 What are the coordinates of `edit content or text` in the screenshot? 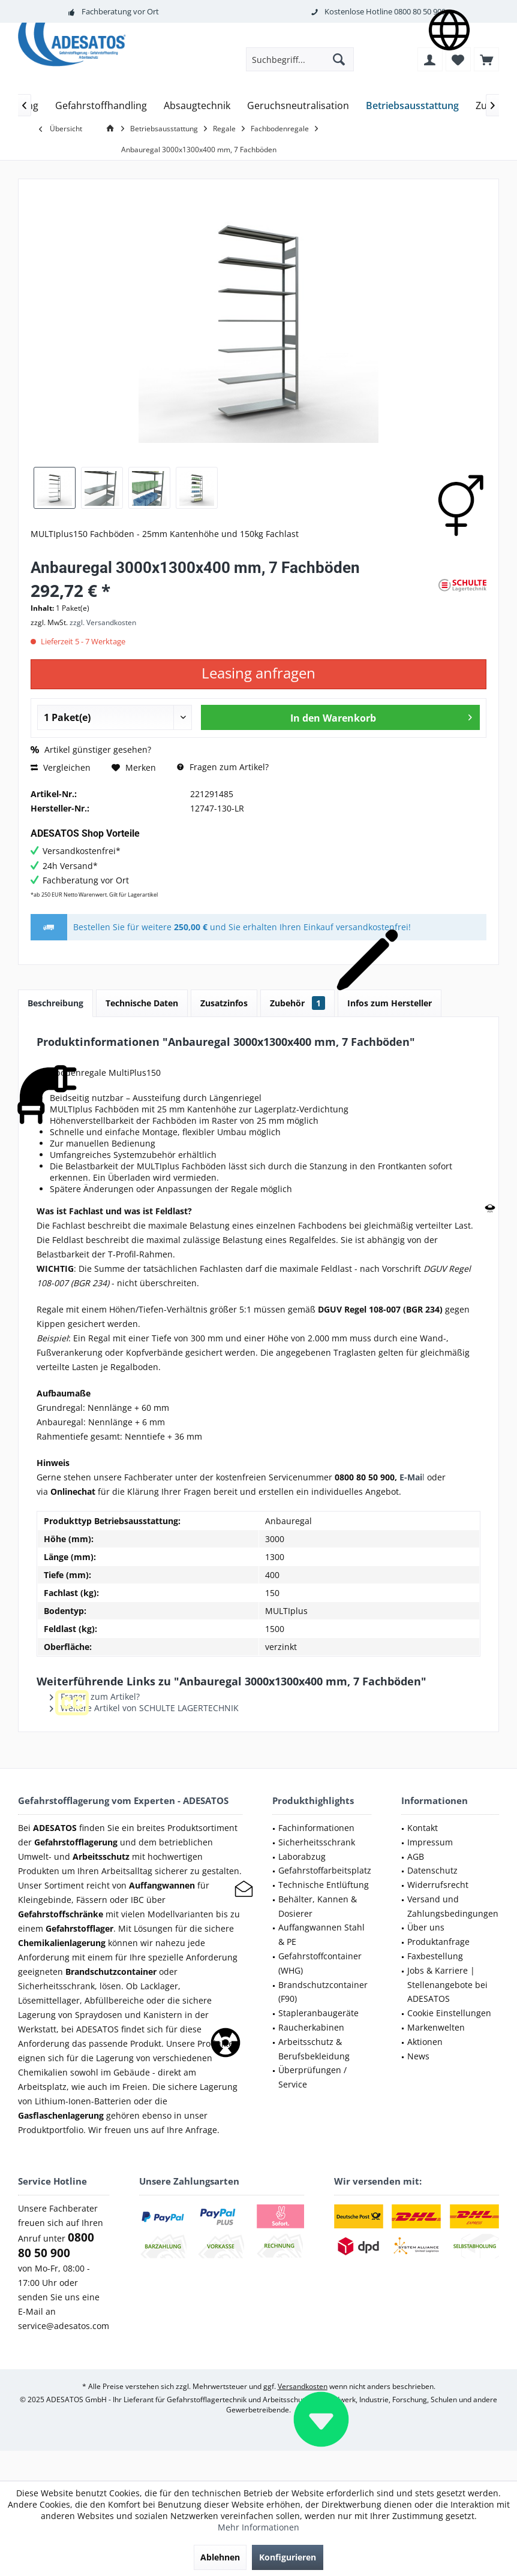 It's located at (367, 960).